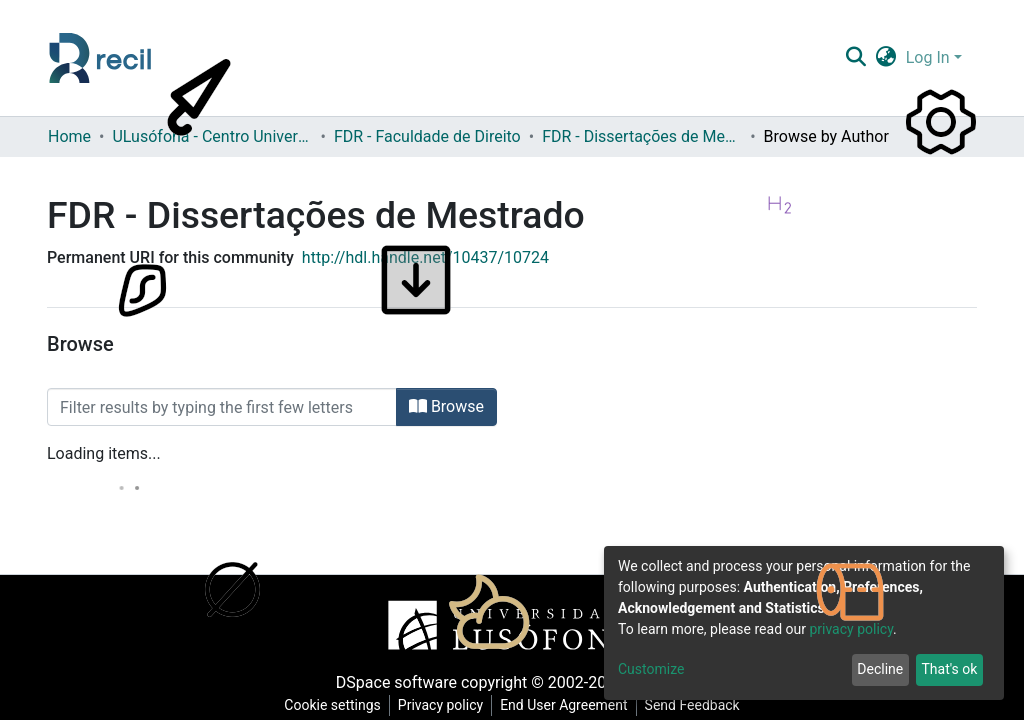 This screenshot has width=1024, height=720. I want to click on format text as heading level 2, so click(778, 204).